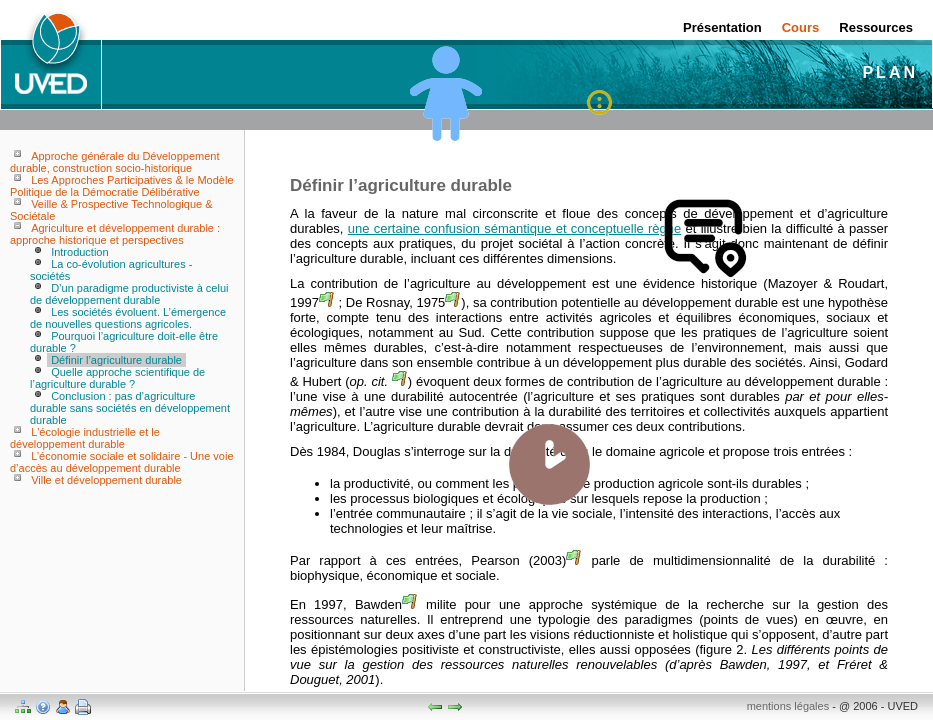  Describe the element at coordinates (446, 96) in the screenshot. I see `indicates women's restroom or facilities` at that location.